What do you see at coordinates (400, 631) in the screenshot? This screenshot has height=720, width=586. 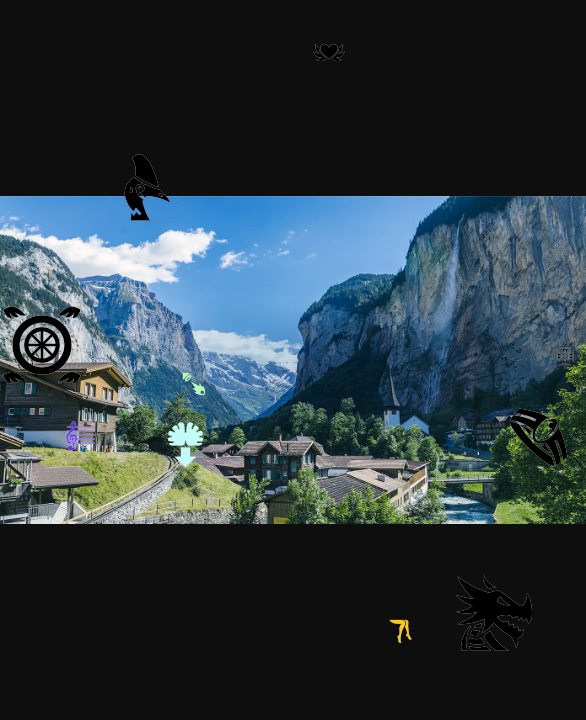 I see `select female character legs or lower body` at bounding box center [400, 631].